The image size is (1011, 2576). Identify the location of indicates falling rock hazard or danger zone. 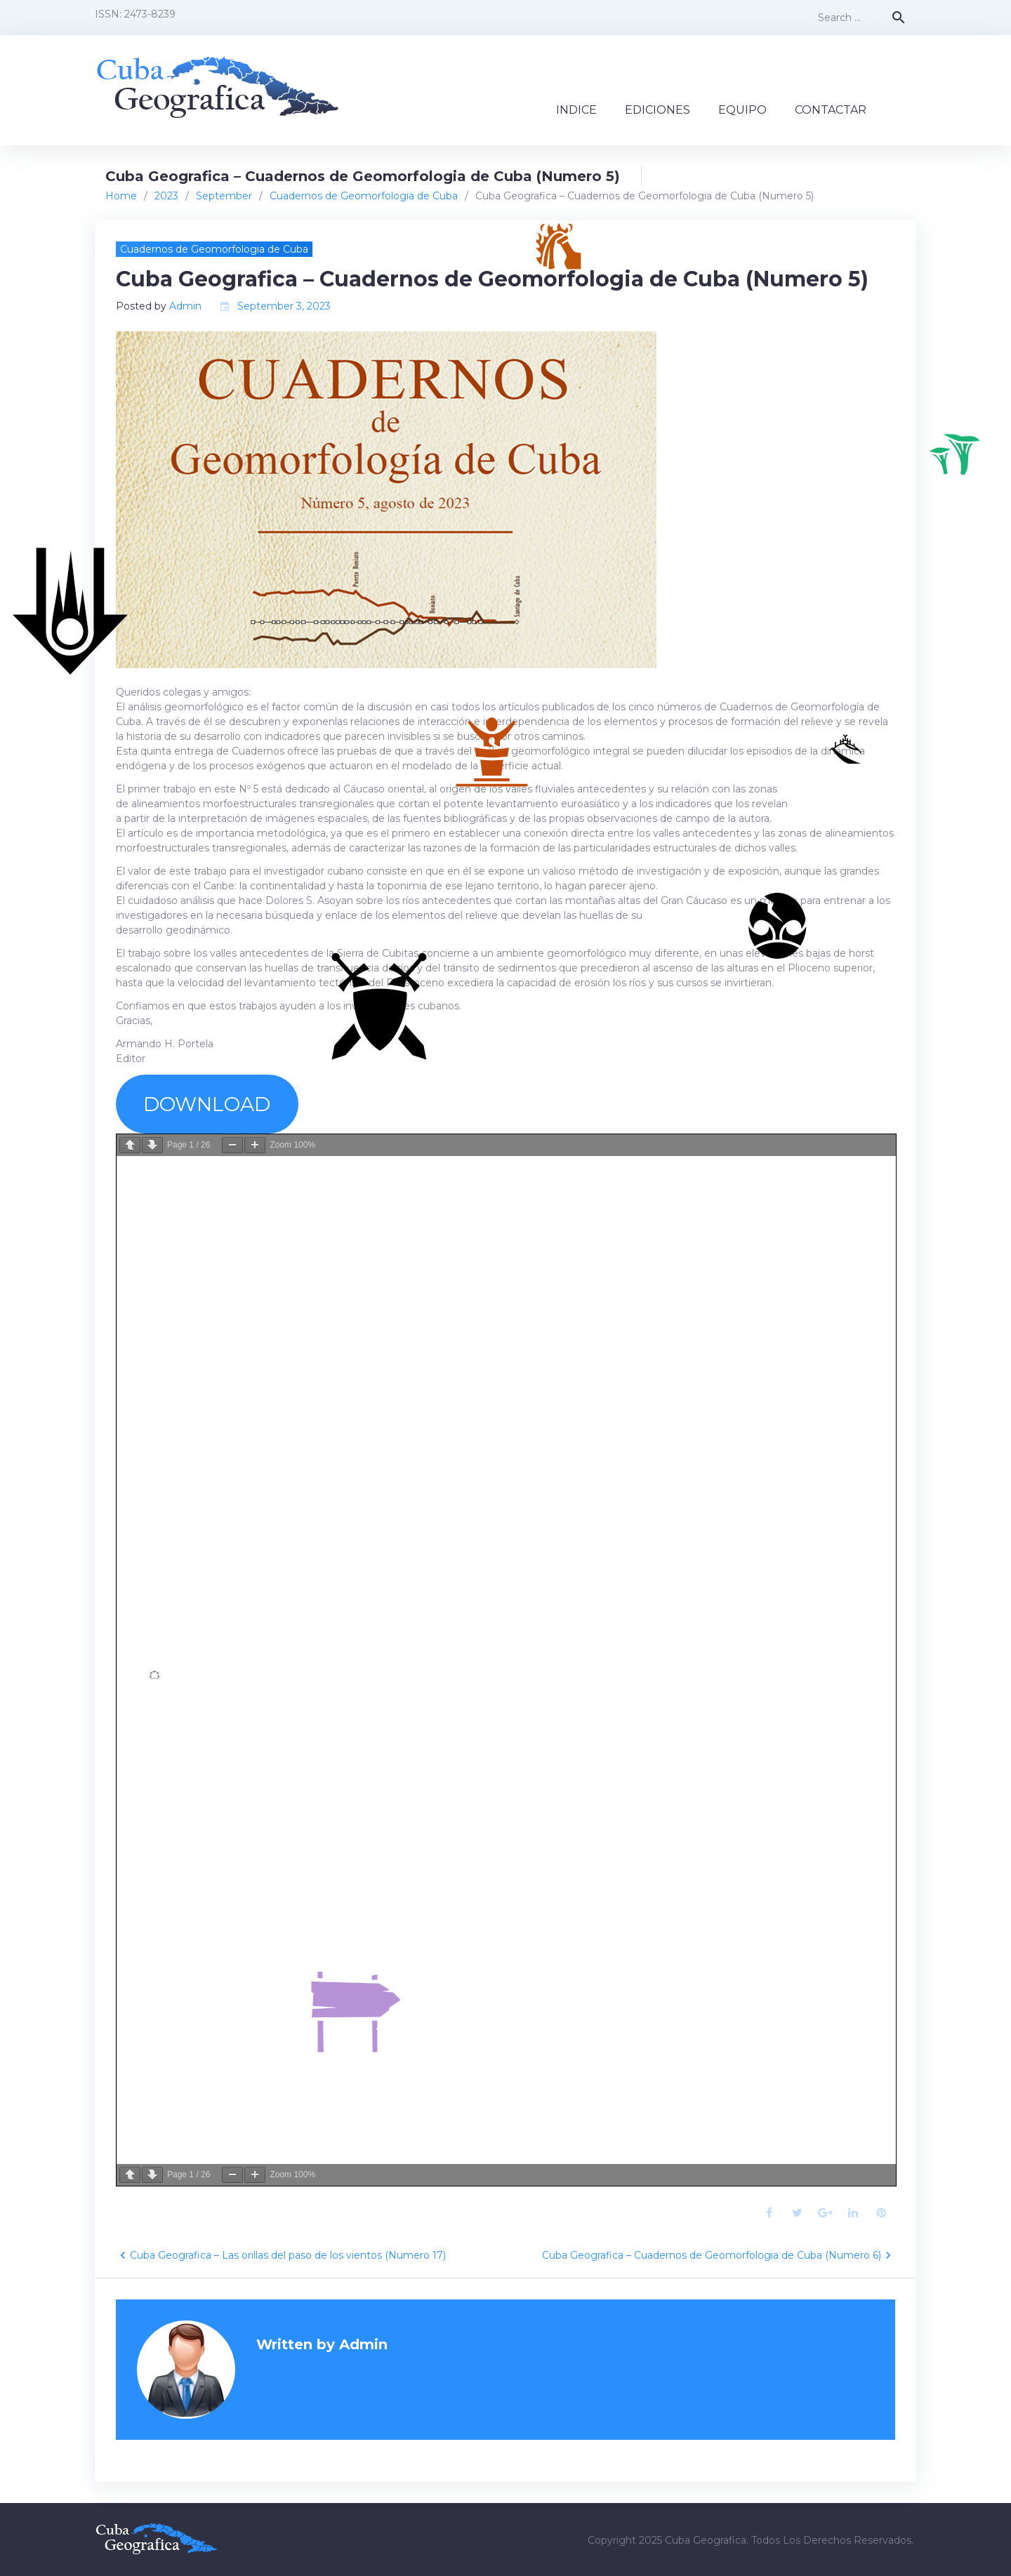
(70, 611).